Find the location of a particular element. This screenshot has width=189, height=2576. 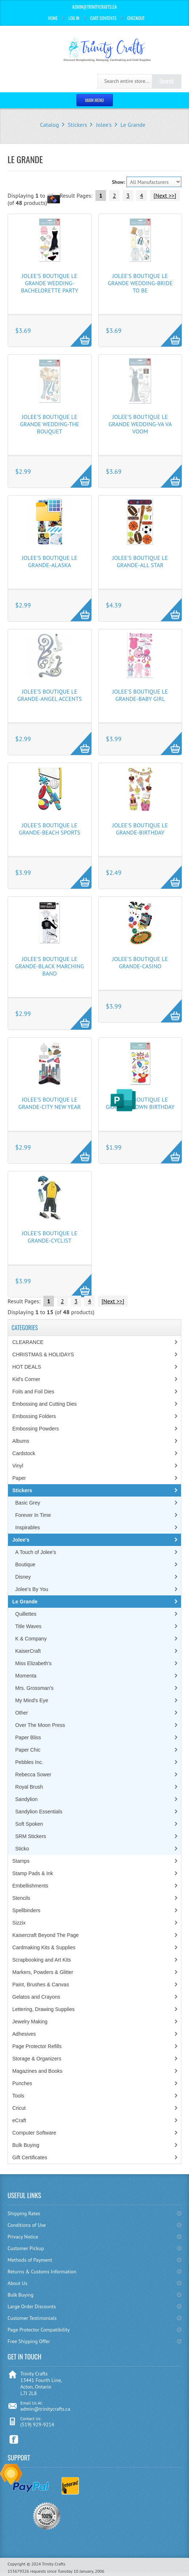

access folder settings and preferences is located at coordinates (48, 512).